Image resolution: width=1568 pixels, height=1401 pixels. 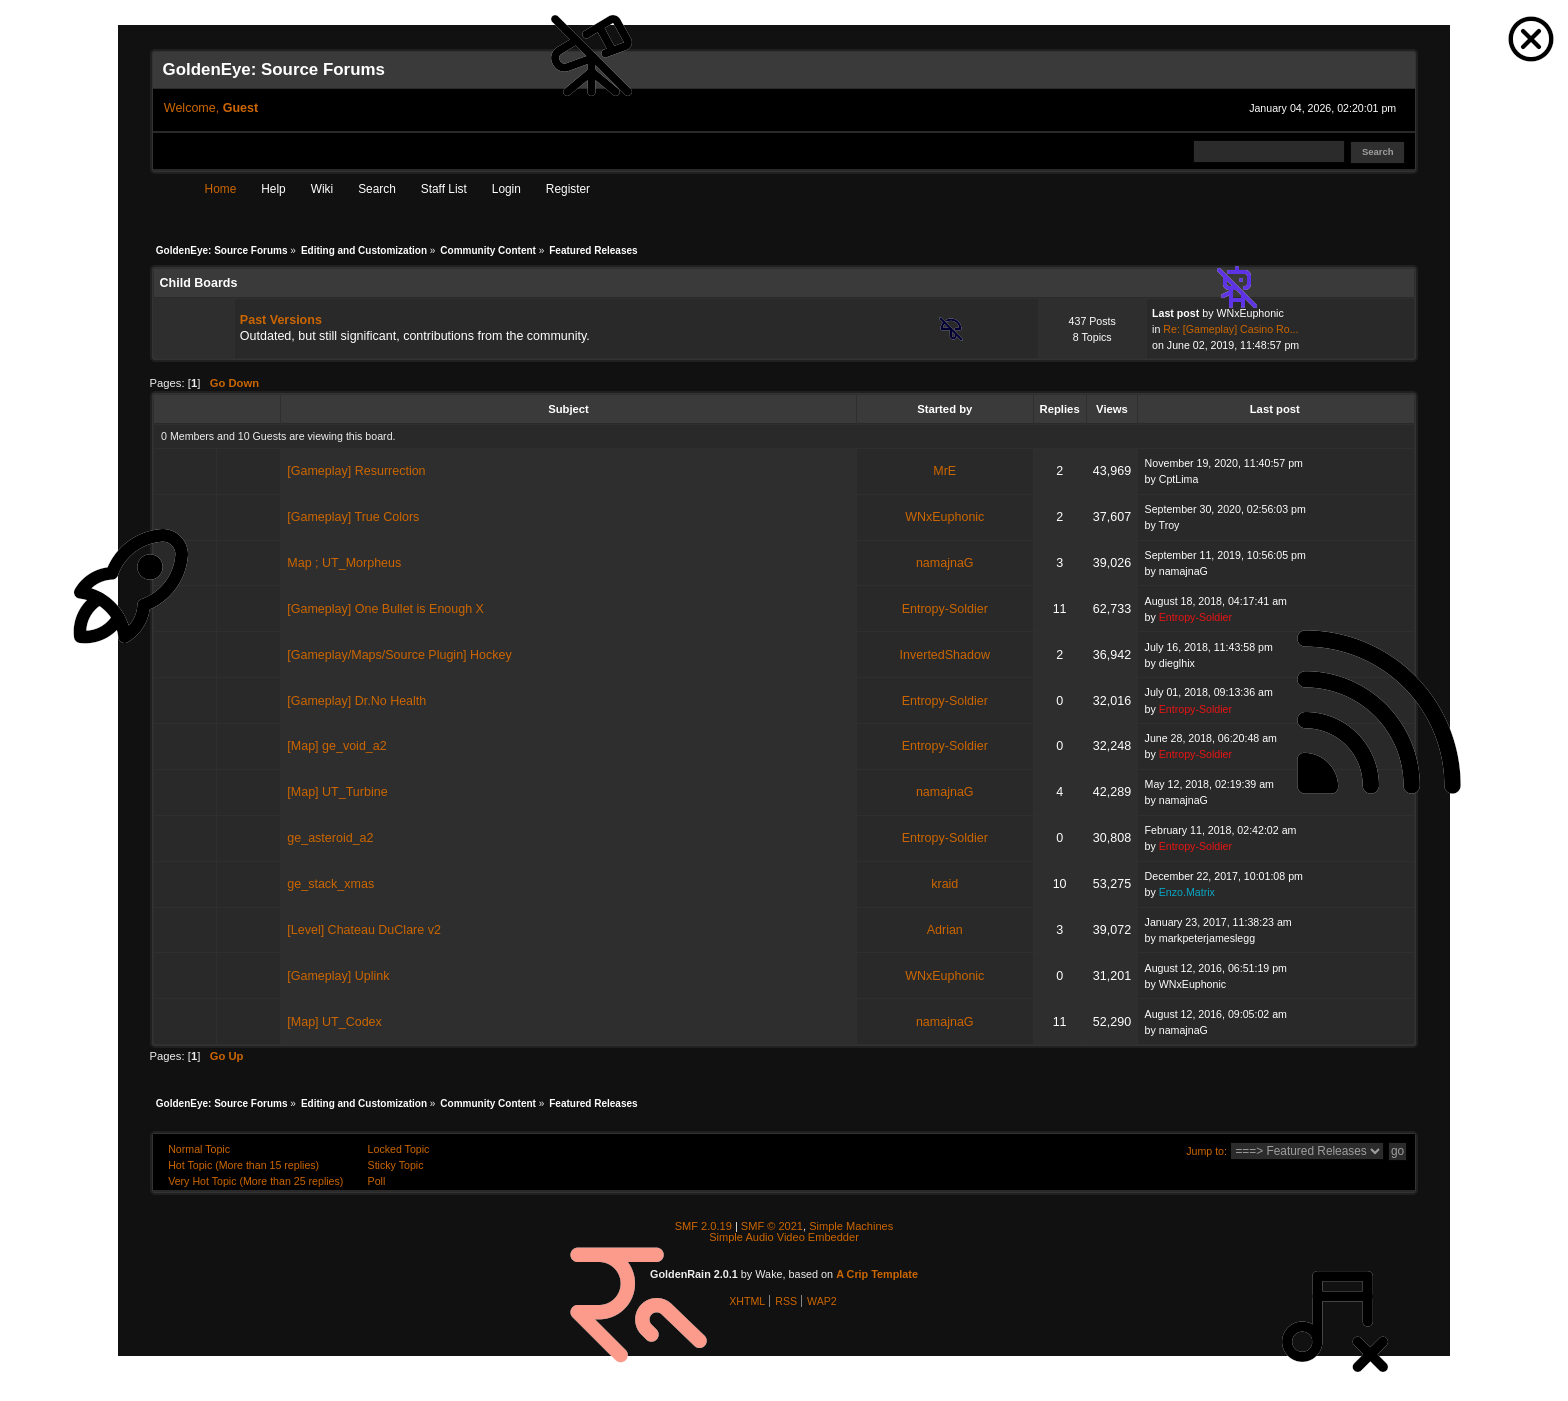 I want to click on launch or deploy an application, so click(x=131, y=586).